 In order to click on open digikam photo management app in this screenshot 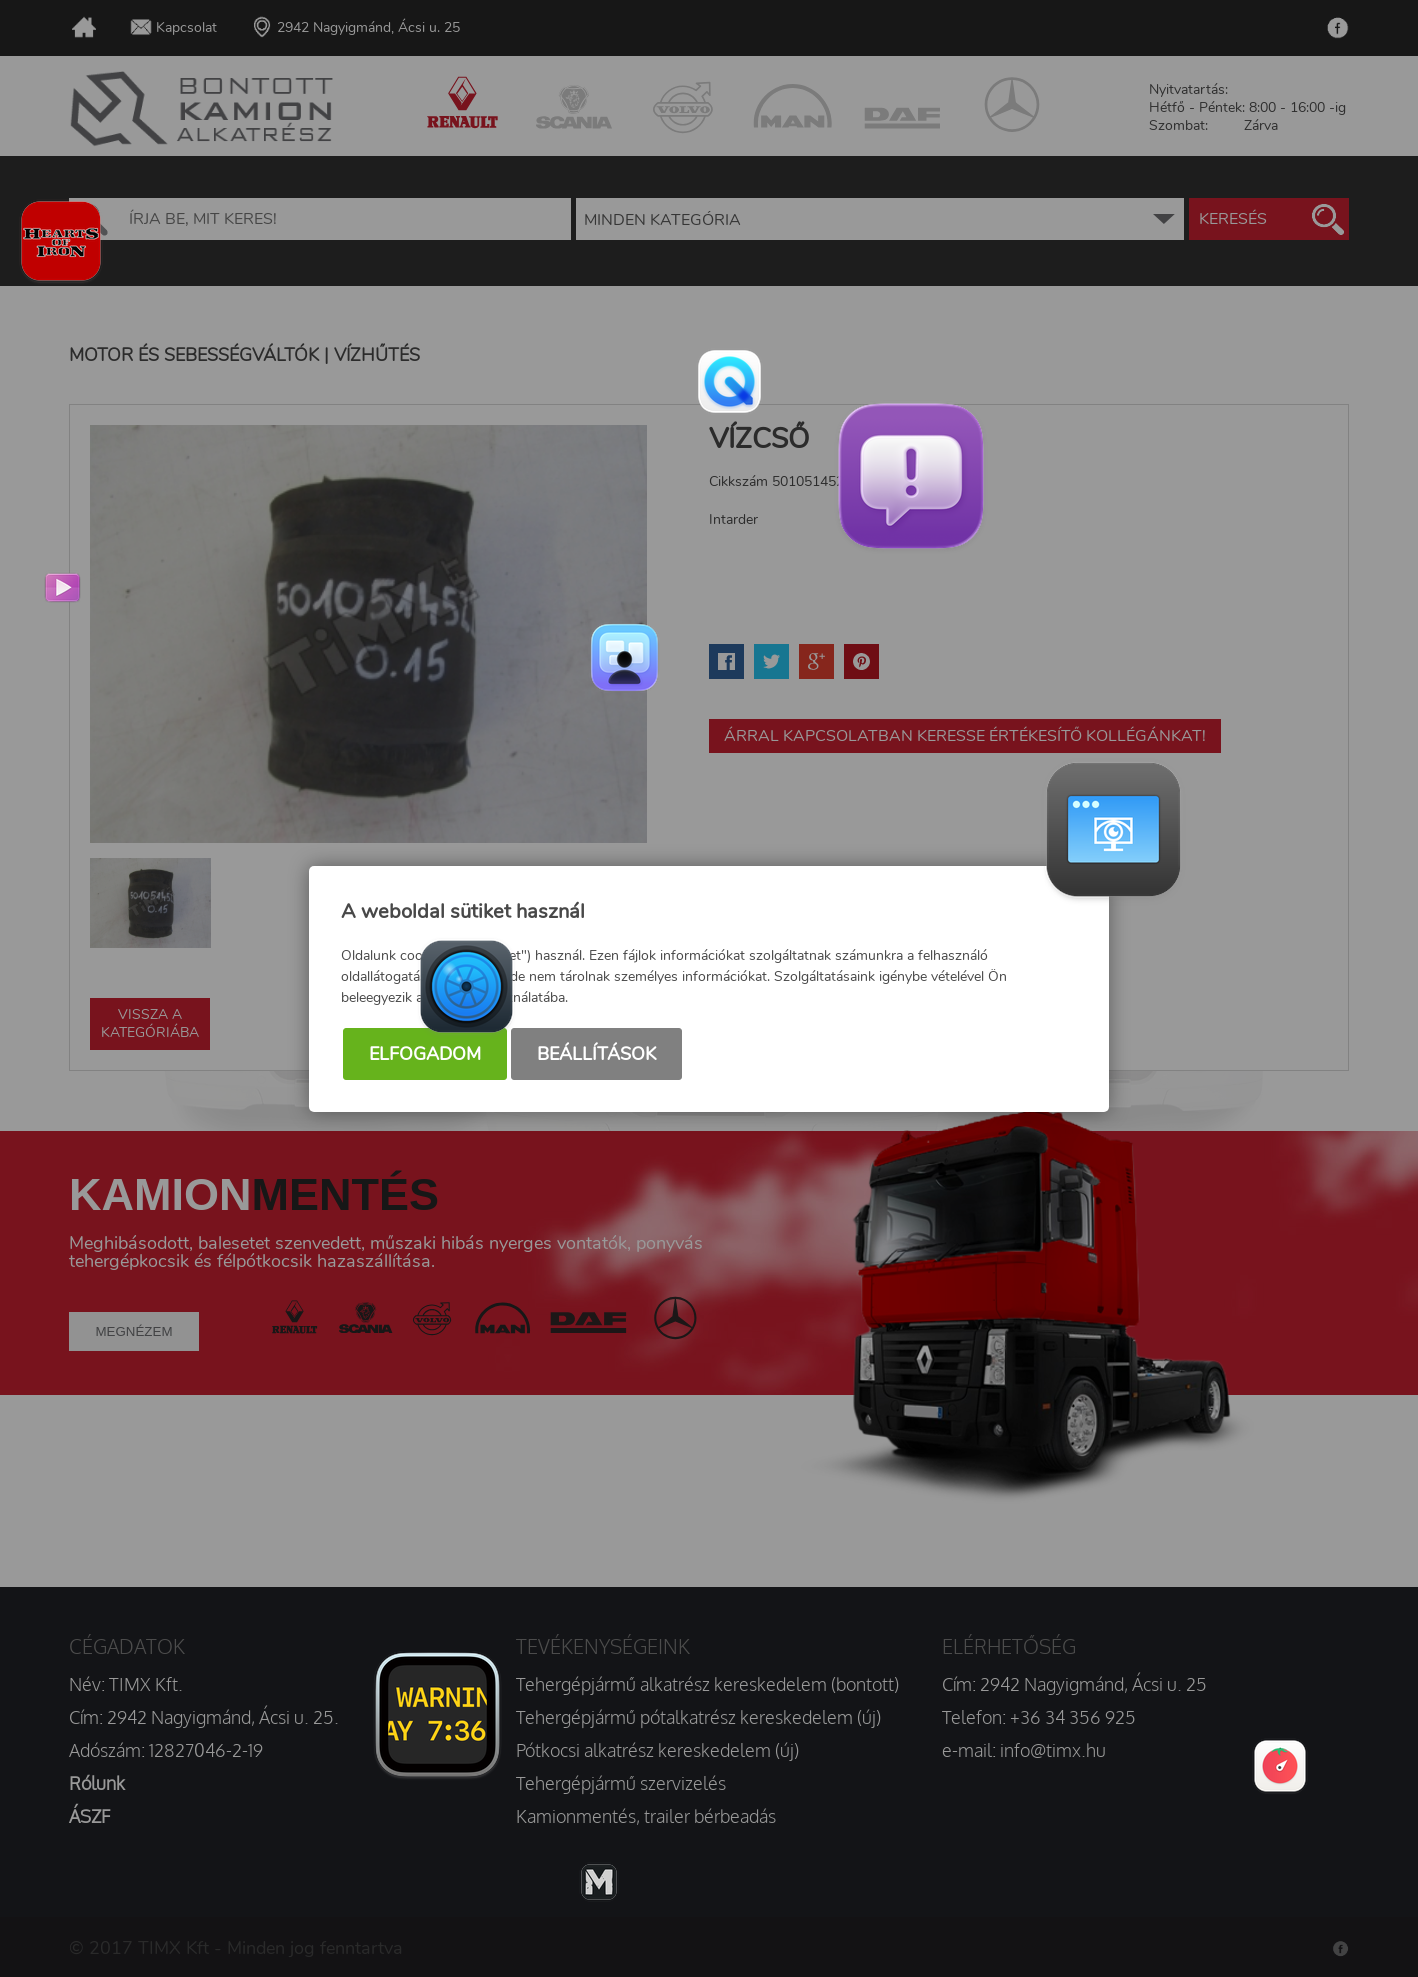, I will do `click(466, 986)`.